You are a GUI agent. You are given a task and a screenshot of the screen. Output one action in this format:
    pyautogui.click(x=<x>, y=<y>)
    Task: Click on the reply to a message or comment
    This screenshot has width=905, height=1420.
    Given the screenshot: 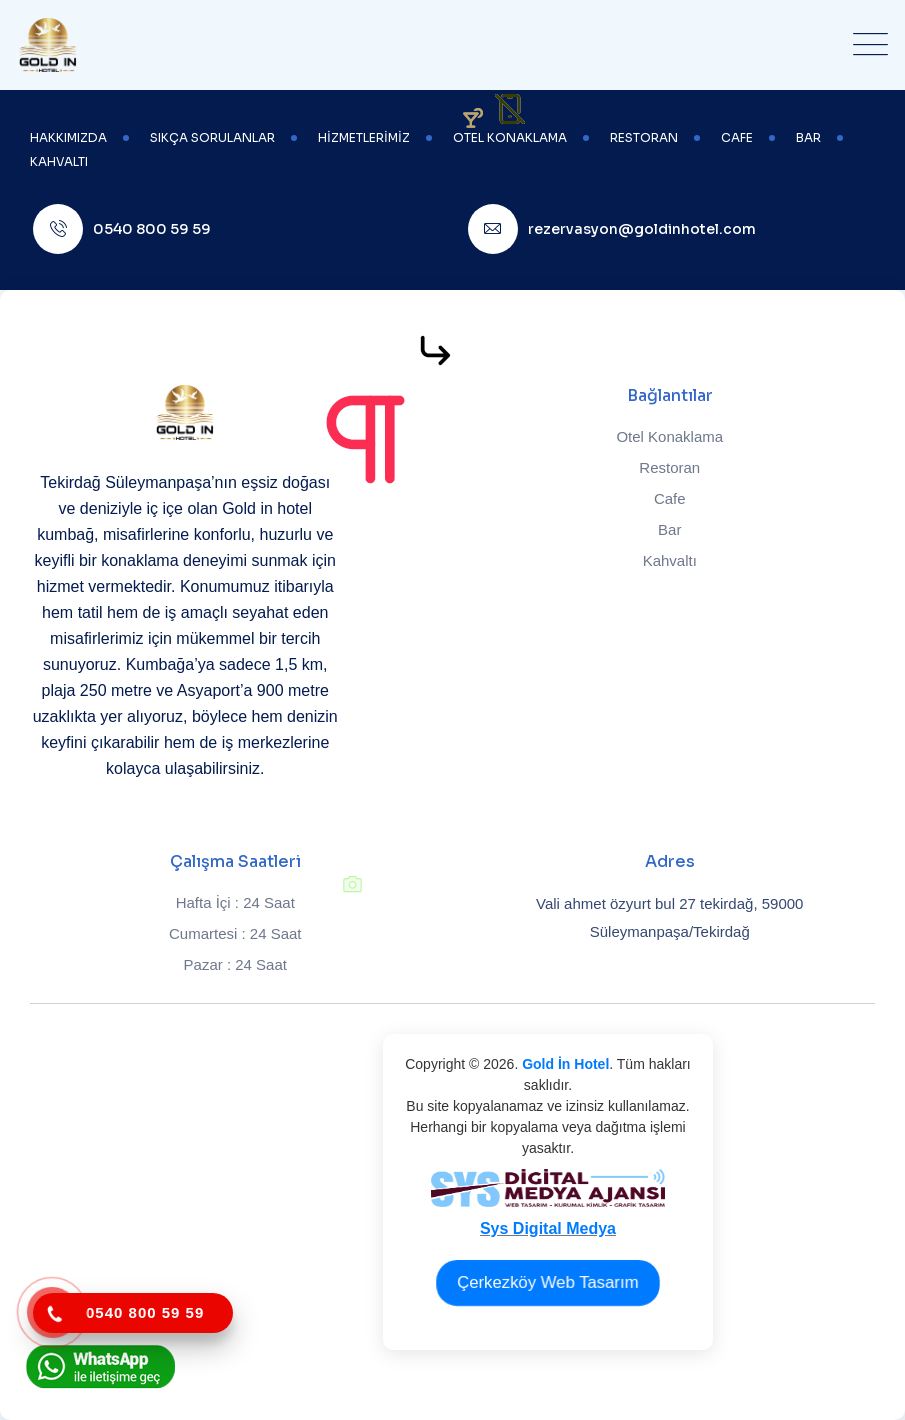 What is the action you would take?
    pyautogui.click(x=434, y=349)
    